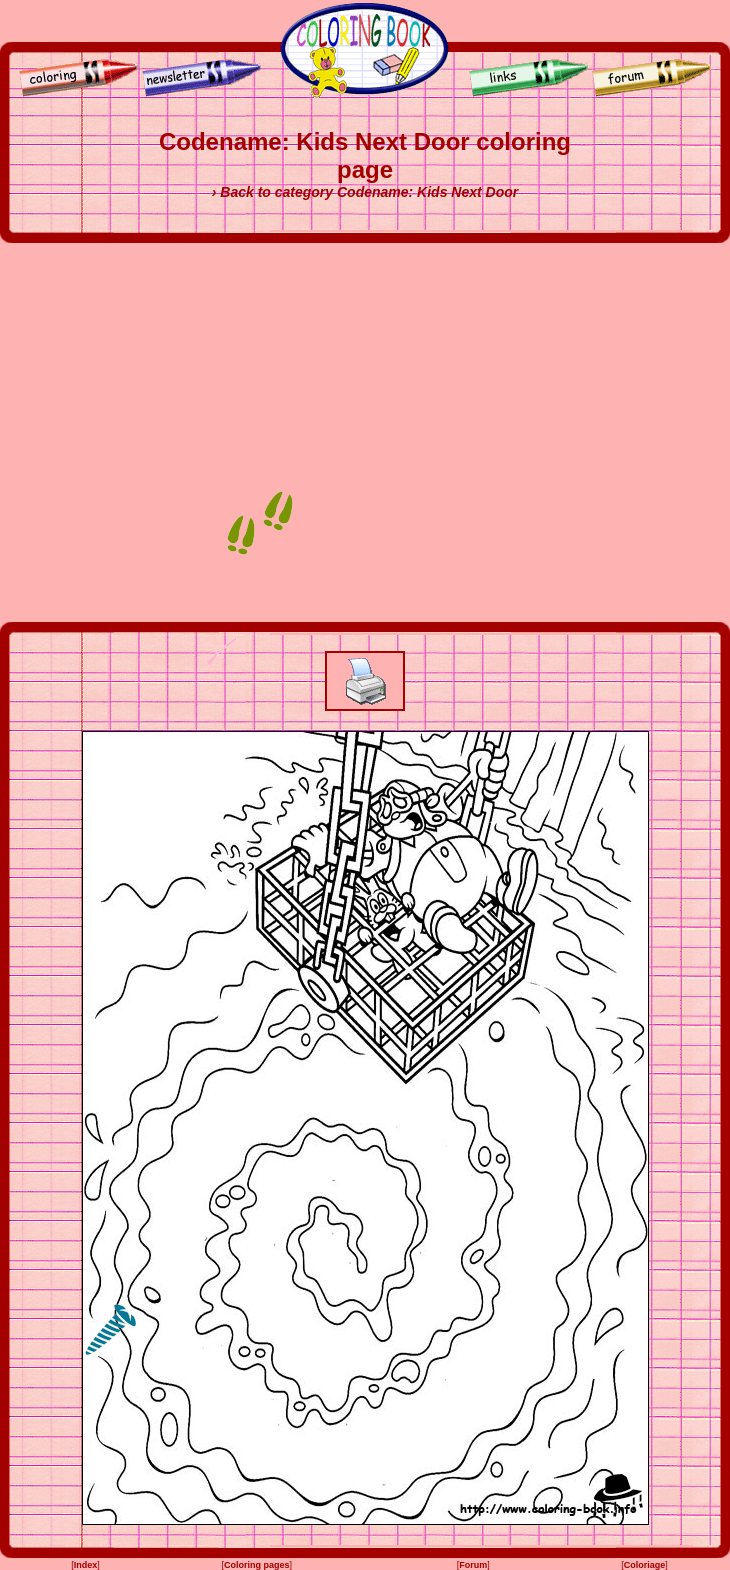 The width and height of the screenshot is (730, 1570). What do you see at coordinates (223, 651) in the screenshot?
I see `select rifle weapon in game inventory` at bounding box center [223, 651].